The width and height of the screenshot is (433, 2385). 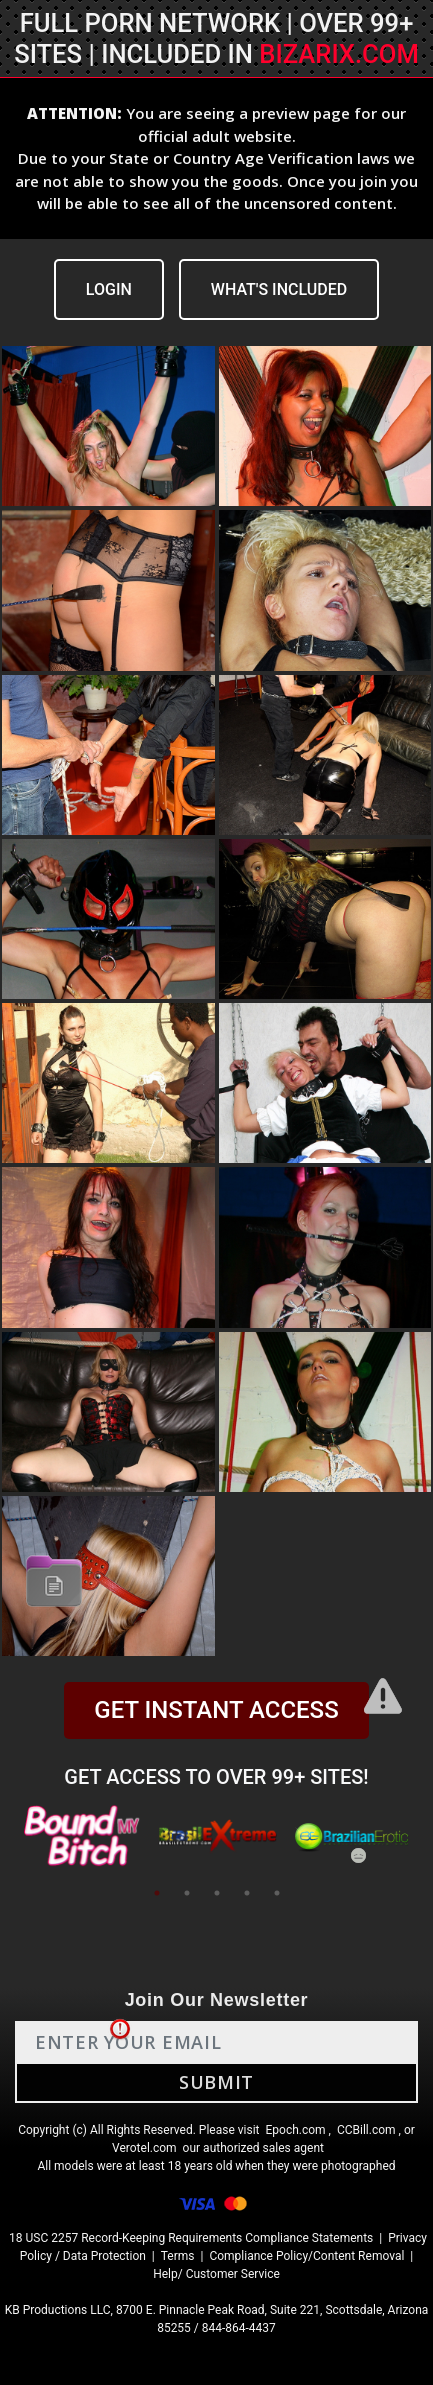 What do you see at coordinates (120, 2029) in the screenshot?
I see `indicates important or critical information` at bounding box center [120, 2029].